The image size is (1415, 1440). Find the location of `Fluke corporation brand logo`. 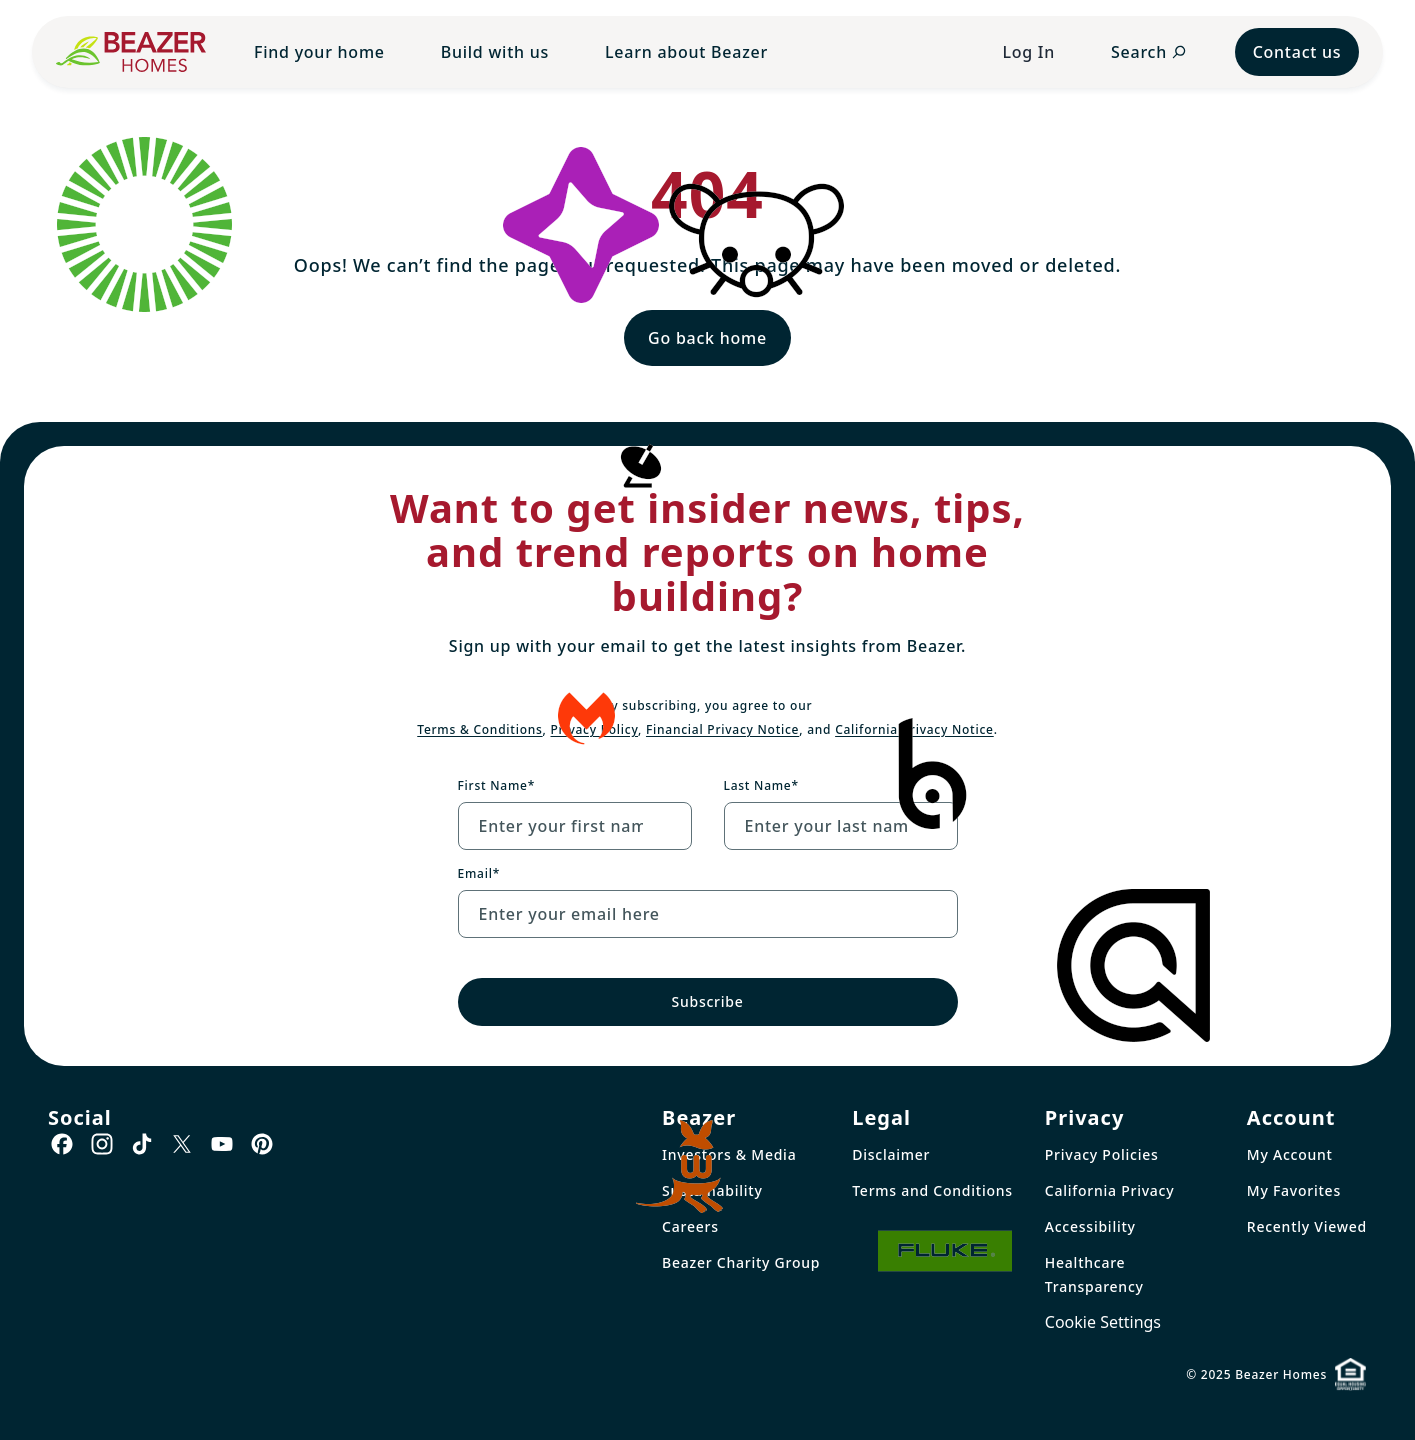

Fluke corporation brand logo is located at coordinates (945, 1251).